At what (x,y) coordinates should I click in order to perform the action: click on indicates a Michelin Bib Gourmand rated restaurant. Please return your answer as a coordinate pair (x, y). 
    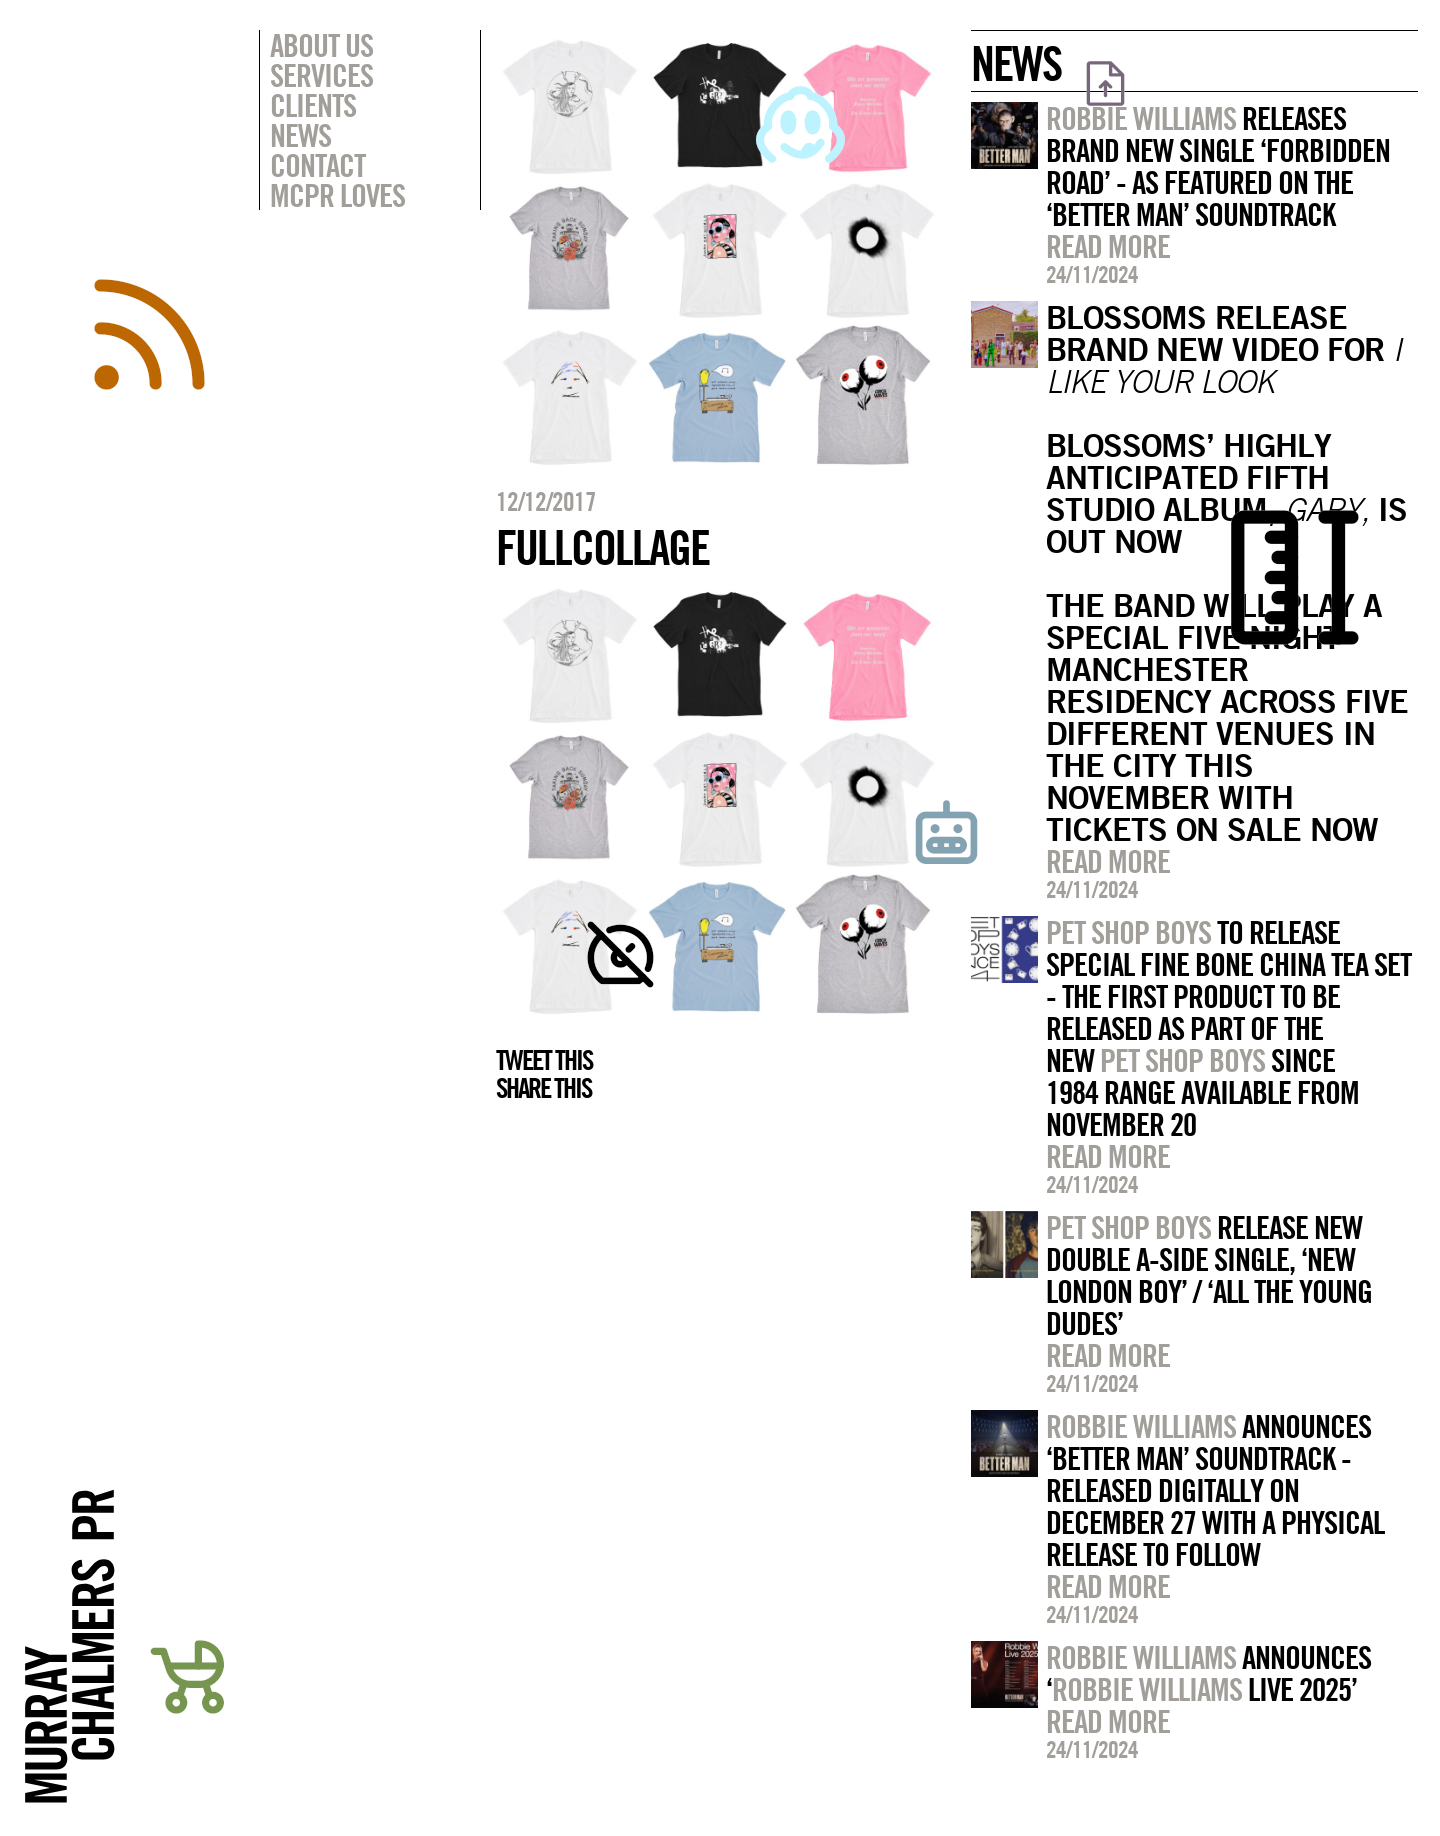
    Looking at the image, I should click on (800, 126).